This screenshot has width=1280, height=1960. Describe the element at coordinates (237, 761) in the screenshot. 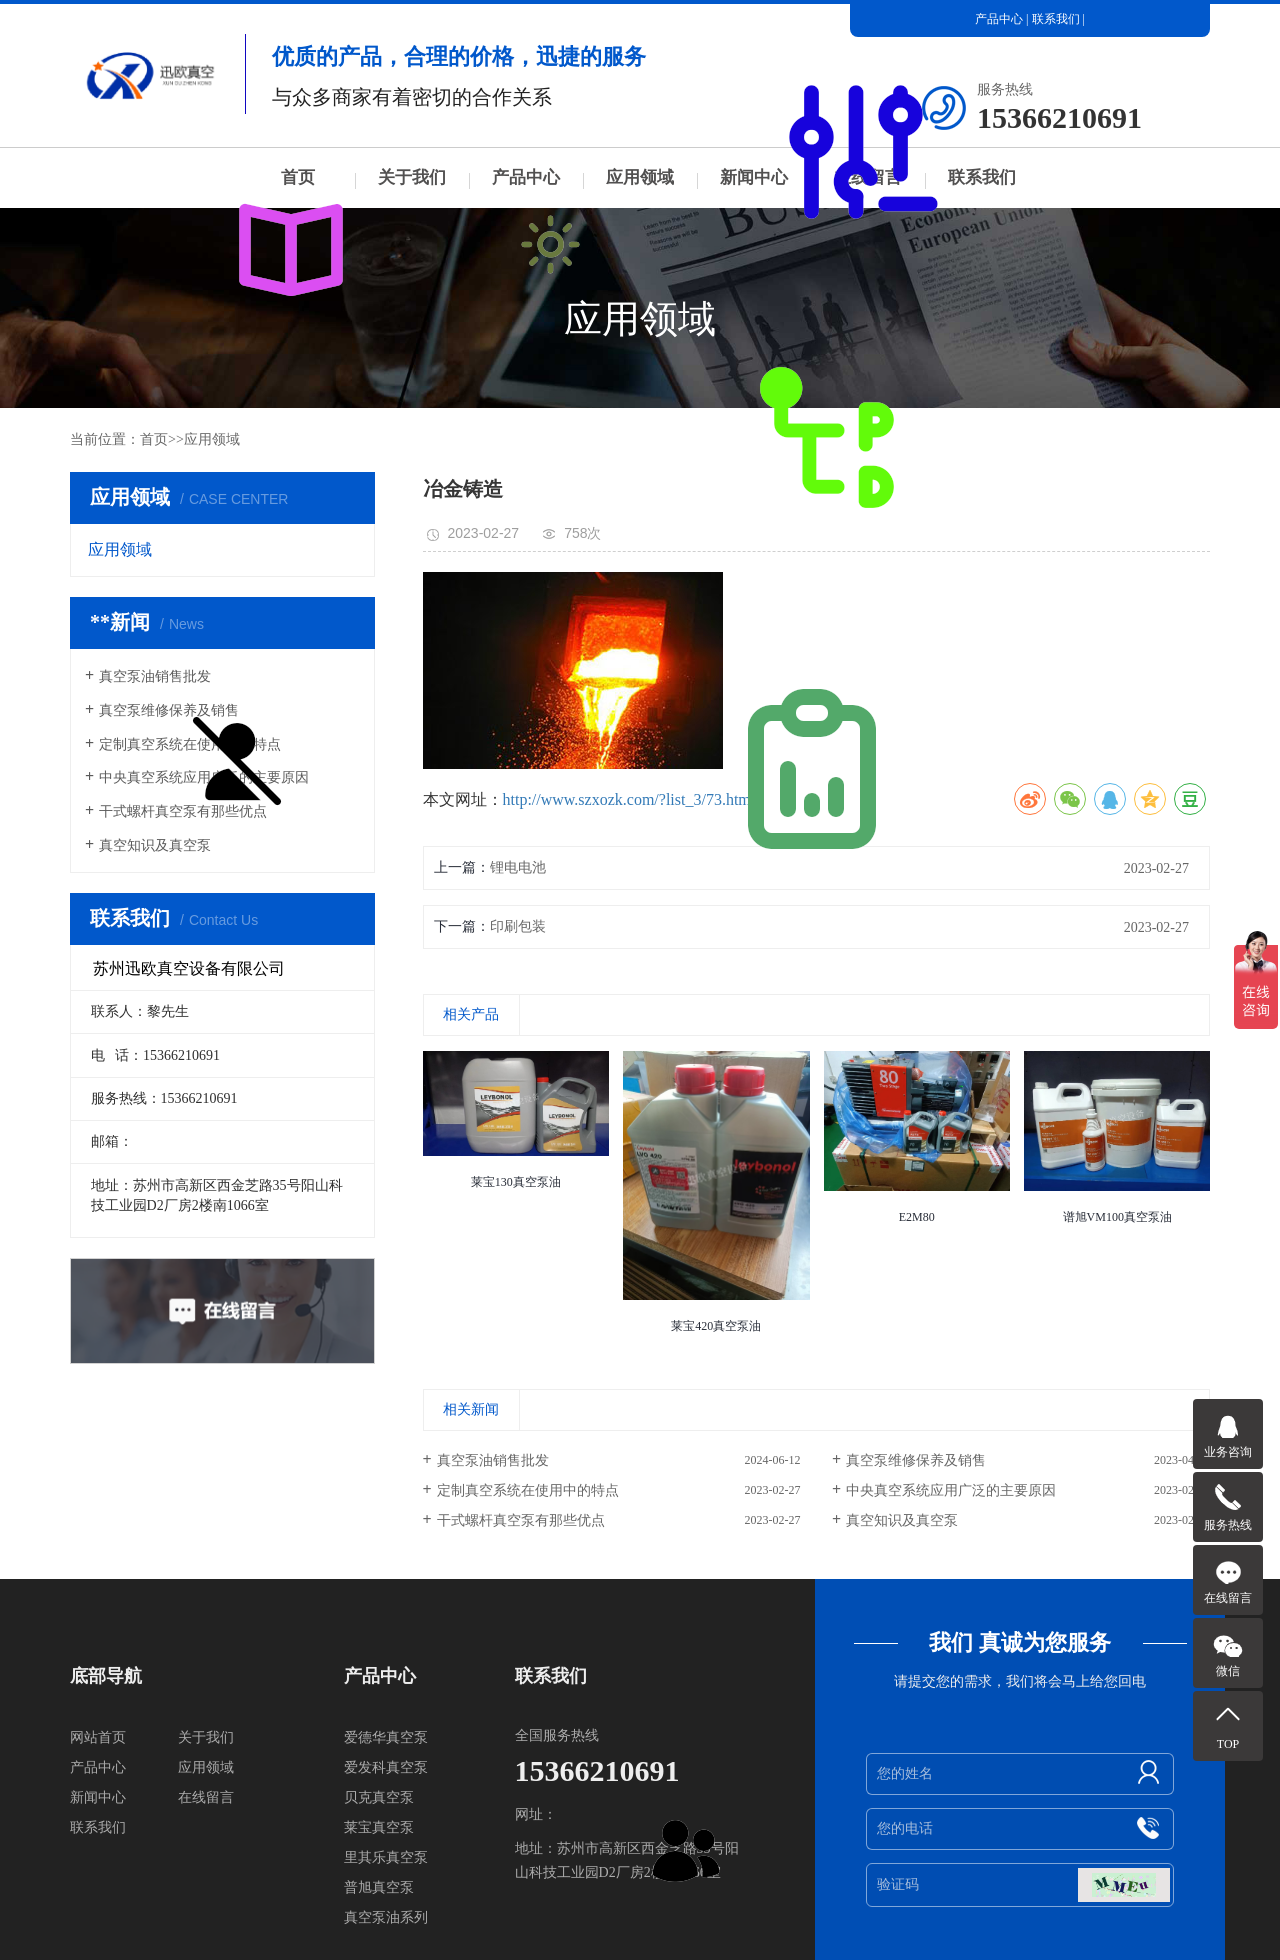

I see `block or remove a user` at that location.